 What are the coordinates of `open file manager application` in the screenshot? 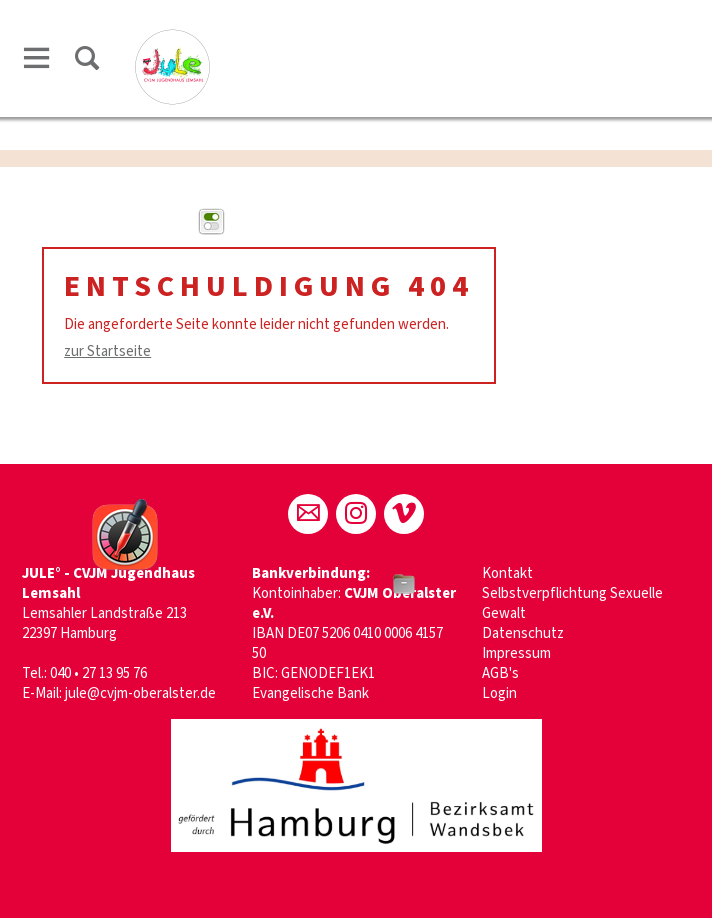 It's located at (404, 584).